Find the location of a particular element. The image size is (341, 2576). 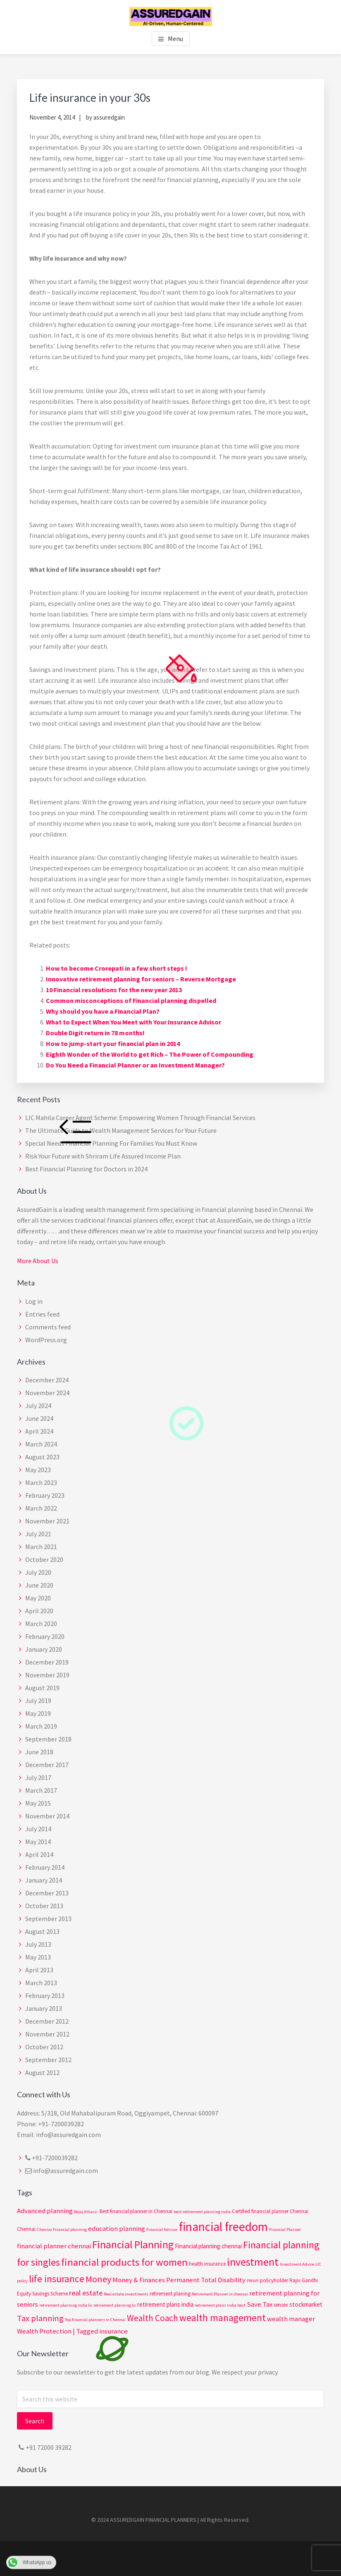

confirms a successful action or completion is located at coordinates (186, 1423).